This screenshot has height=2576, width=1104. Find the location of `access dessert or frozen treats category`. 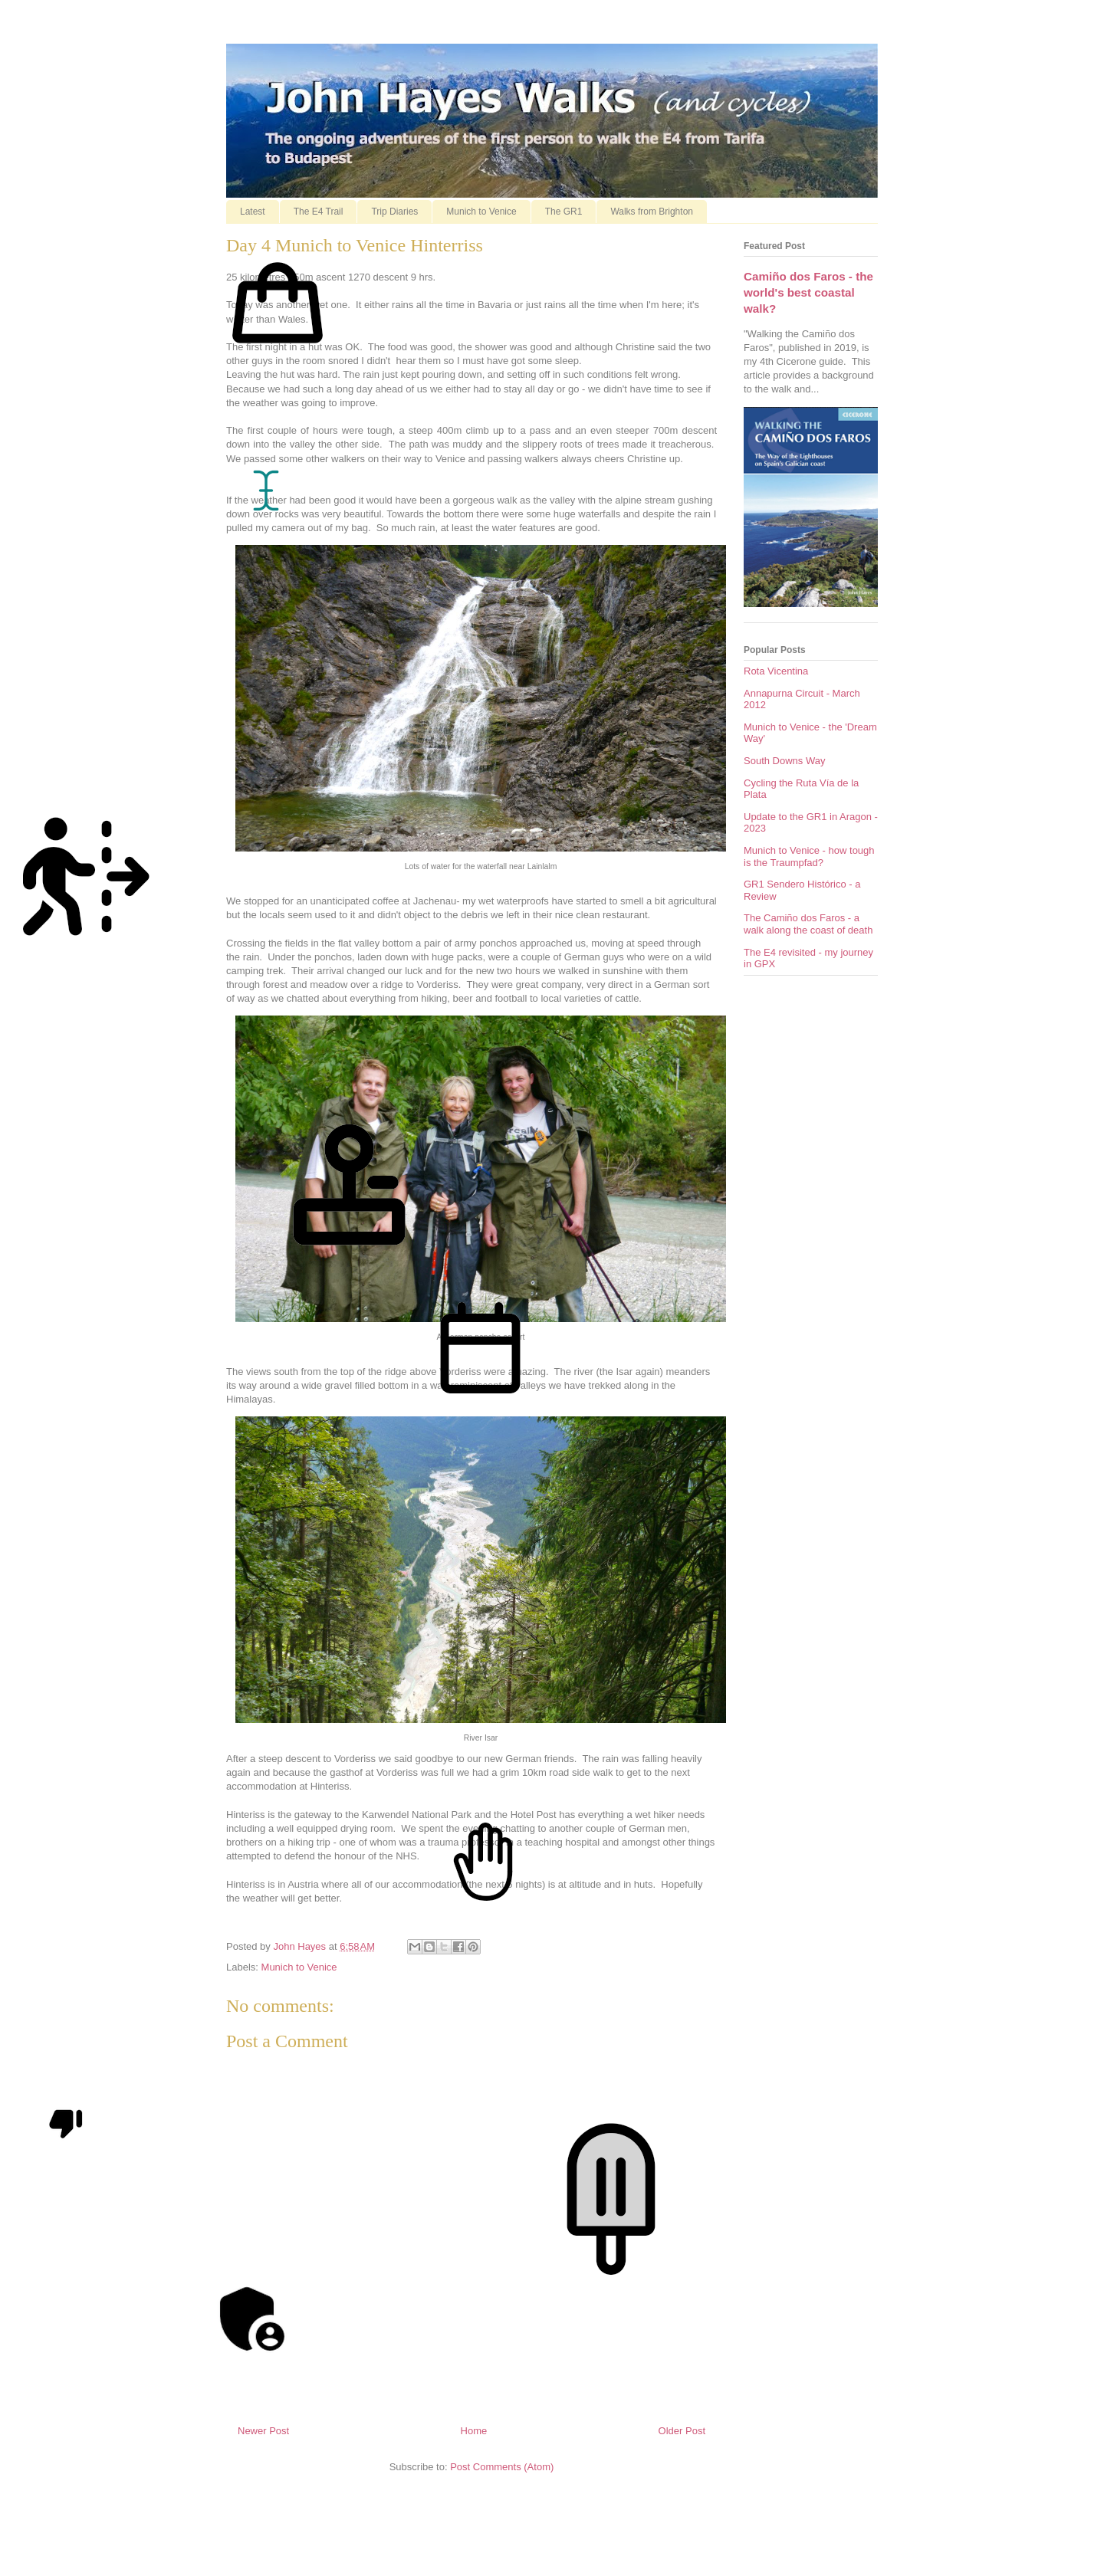

access dessert or frozen treats category is located at coordinates (611, 2197).